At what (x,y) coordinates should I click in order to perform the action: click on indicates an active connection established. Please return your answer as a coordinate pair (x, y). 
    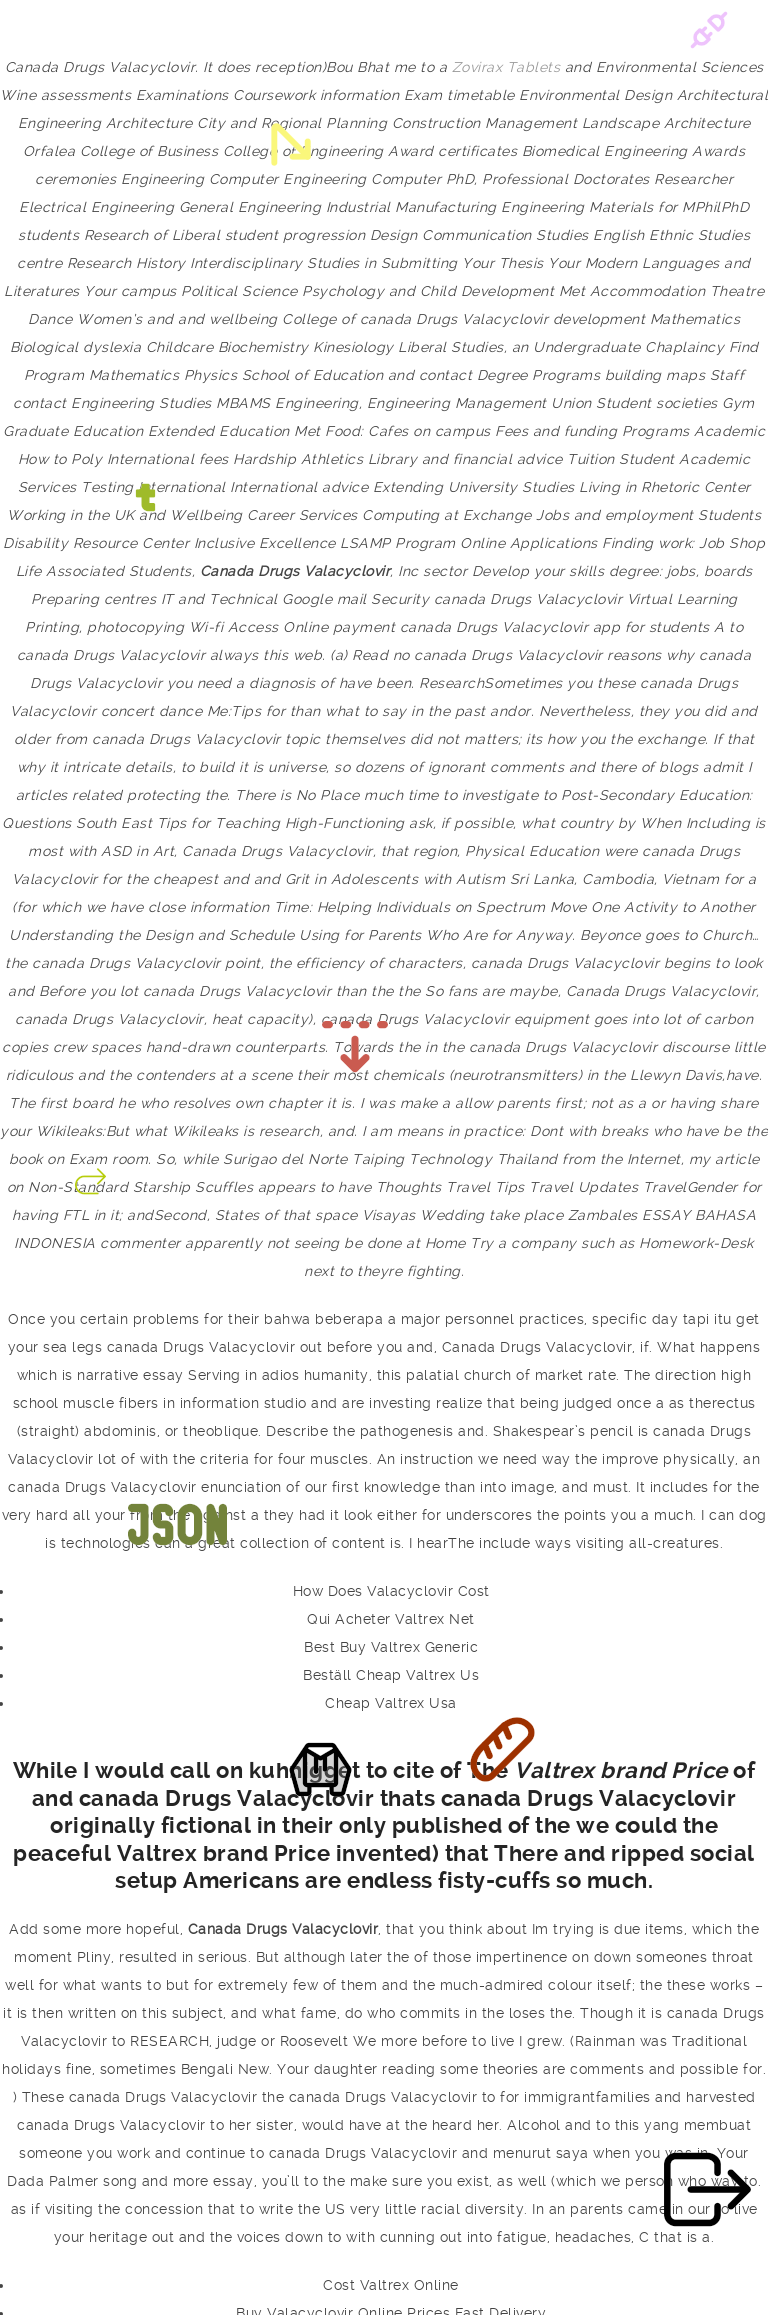
    Looking at the image, I should click on (709, 30).